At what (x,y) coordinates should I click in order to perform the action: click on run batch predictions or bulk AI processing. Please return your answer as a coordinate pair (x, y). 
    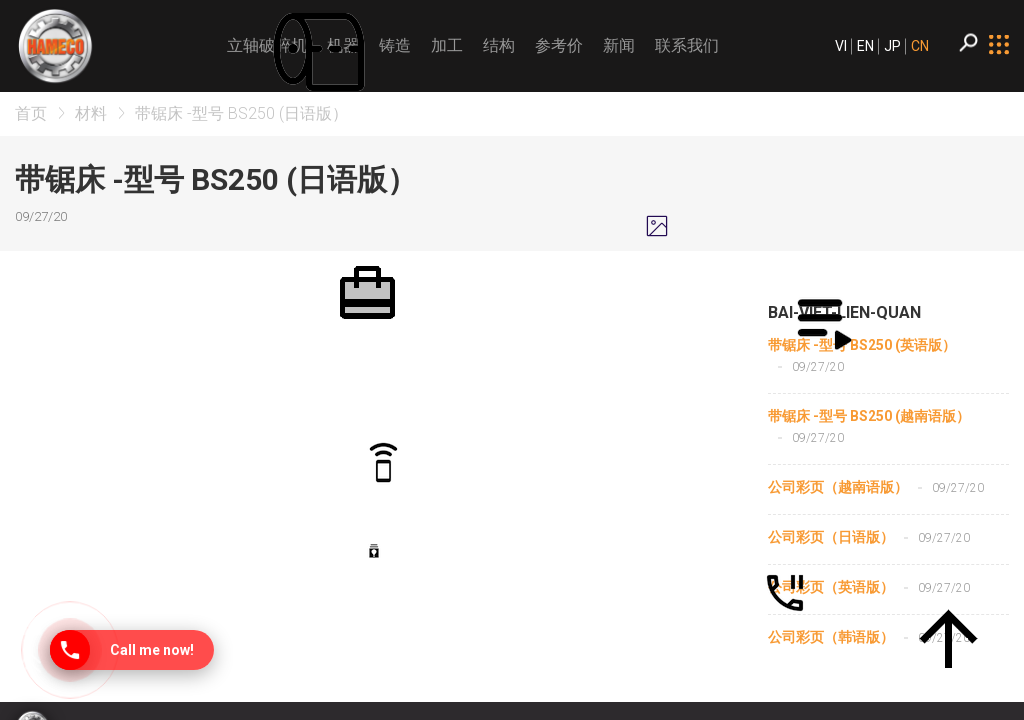
    Looking at the image, I should click on (374, 551).